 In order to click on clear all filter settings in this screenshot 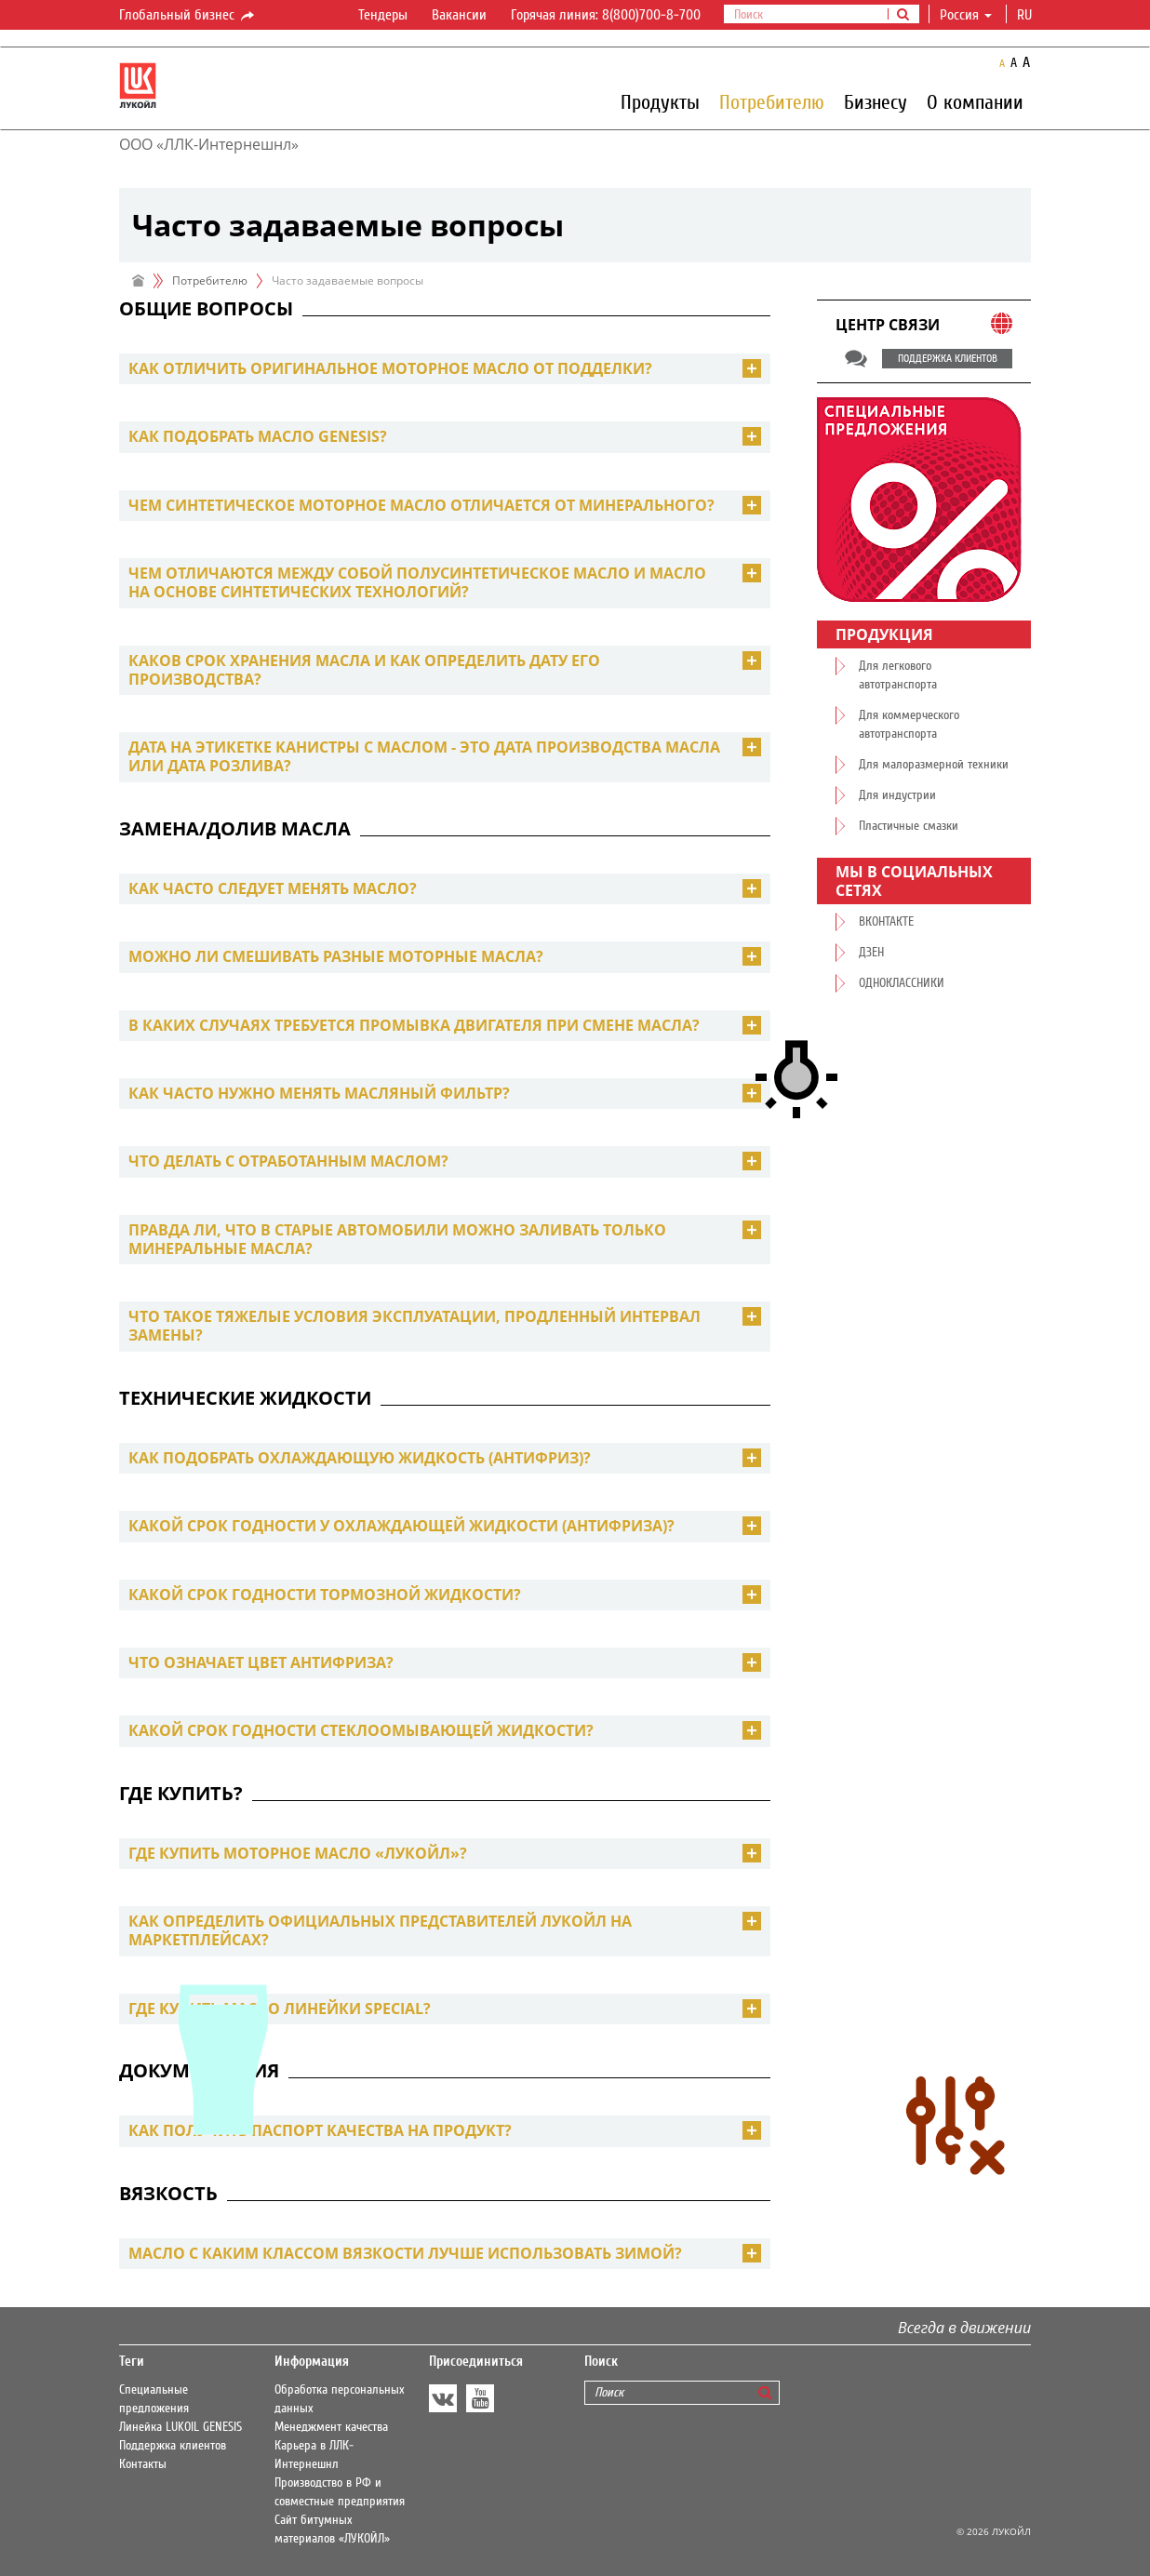, I will do `click(950, 2120)`.